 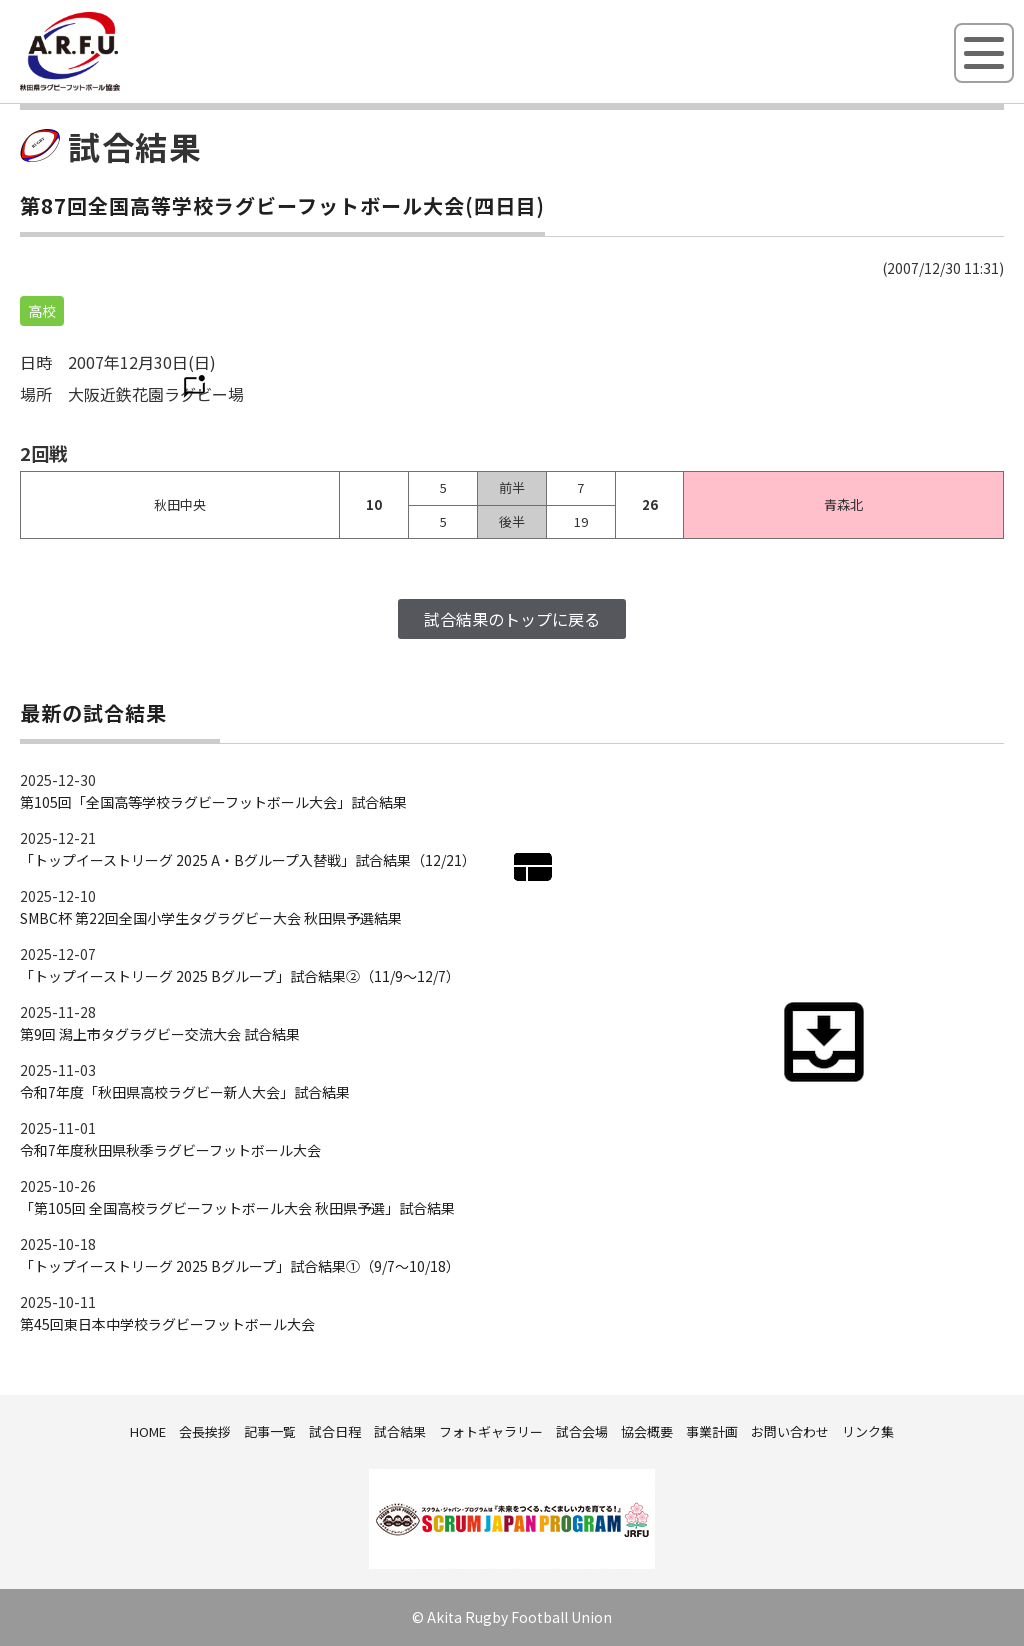 I want to click on indicates unread messages in chat, so click(x=194, y=387).